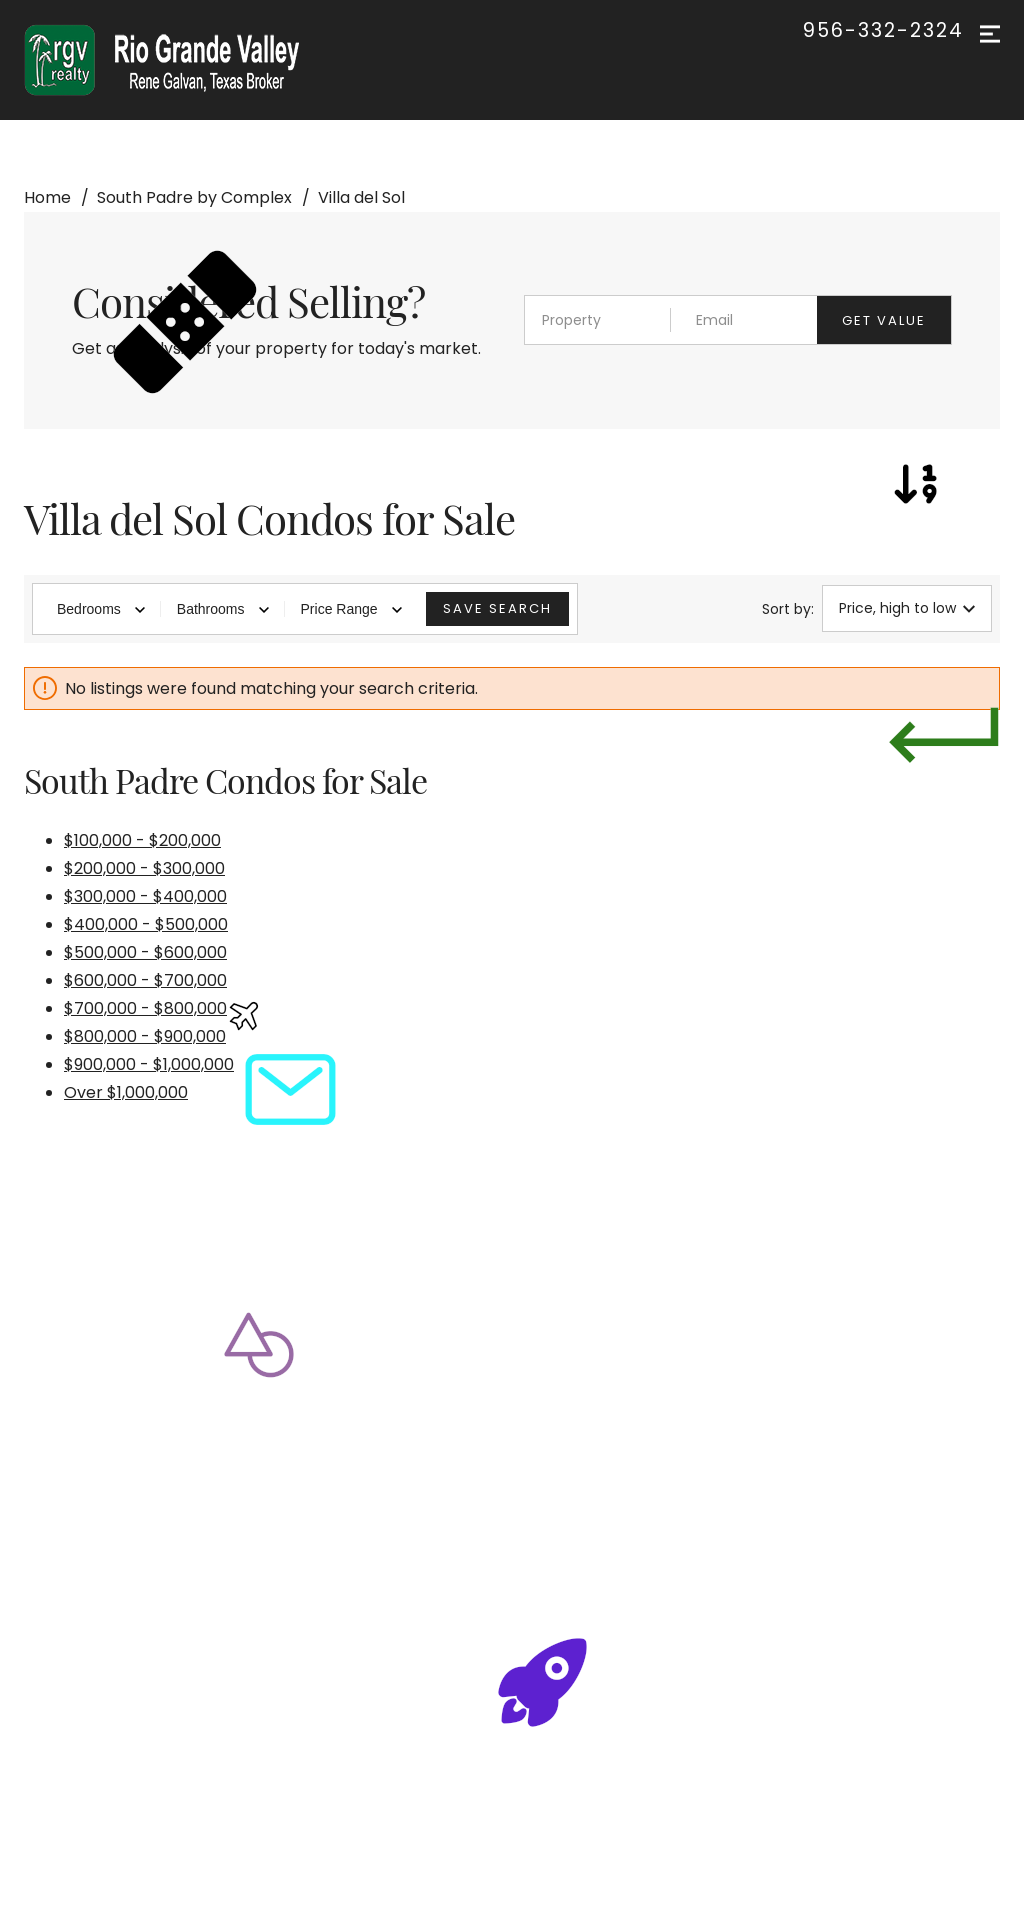  Describe the element at coordinates (917, 484) in the screenshot. I see `sort numbers in descending order` at that location.